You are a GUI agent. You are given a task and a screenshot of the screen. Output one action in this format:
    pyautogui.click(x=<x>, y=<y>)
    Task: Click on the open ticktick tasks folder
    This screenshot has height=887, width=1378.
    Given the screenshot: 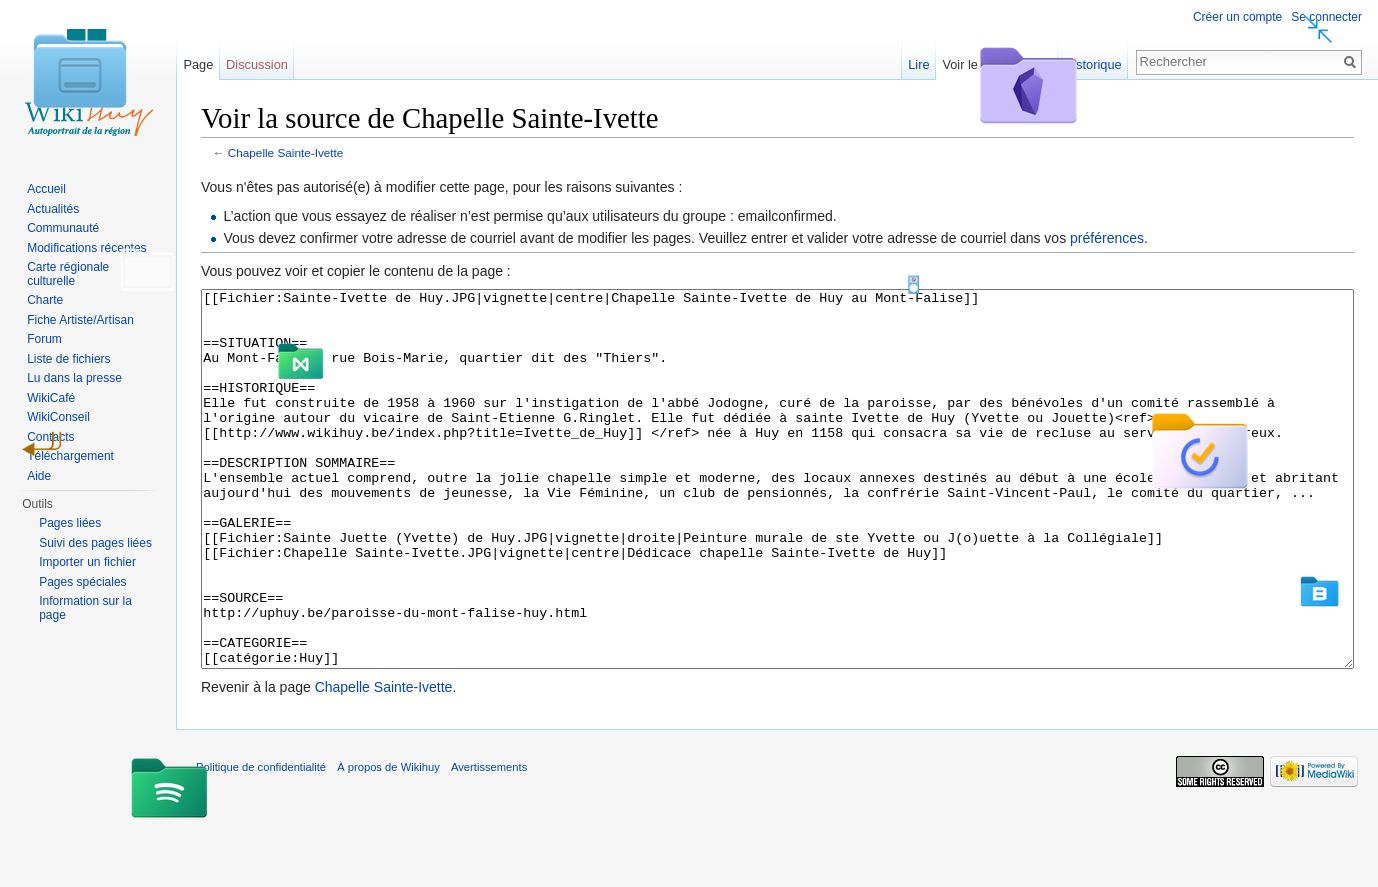 What is the action you would take?
    pyautogui.click(x=1199, y=453)
    